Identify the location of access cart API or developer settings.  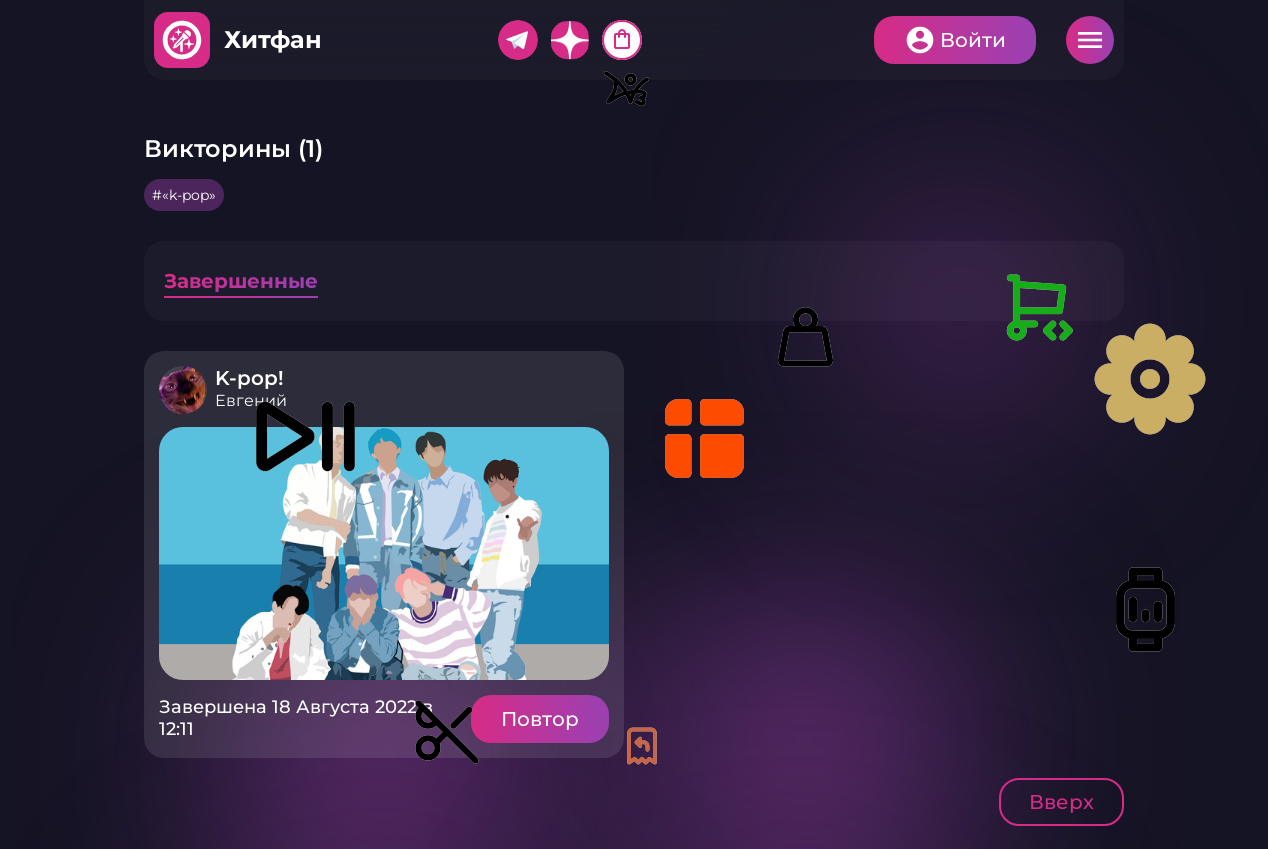
(1036, 307).